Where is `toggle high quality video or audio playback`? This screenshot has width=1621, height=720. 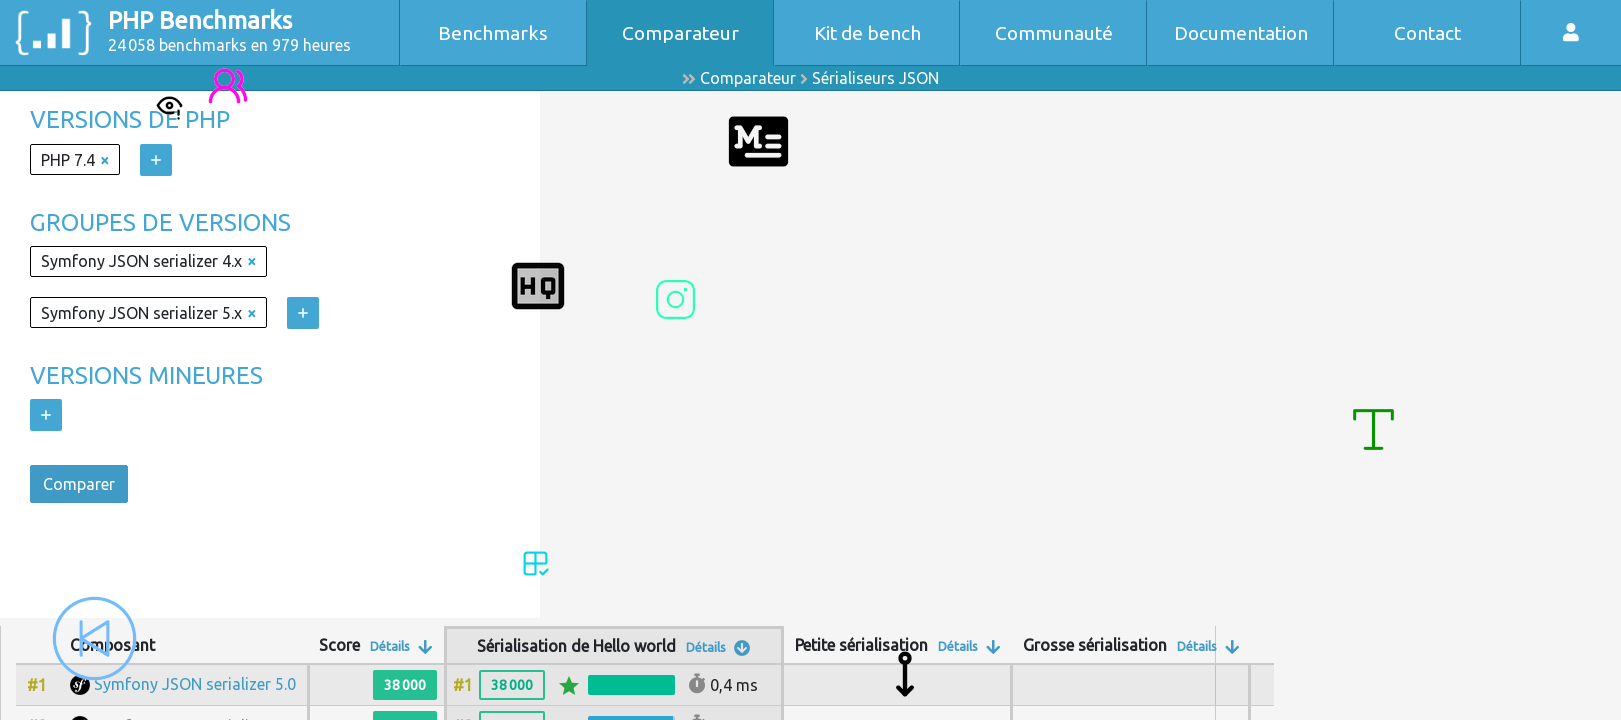
toggle high quality video or audio playback is located at coordinates (538, 286).